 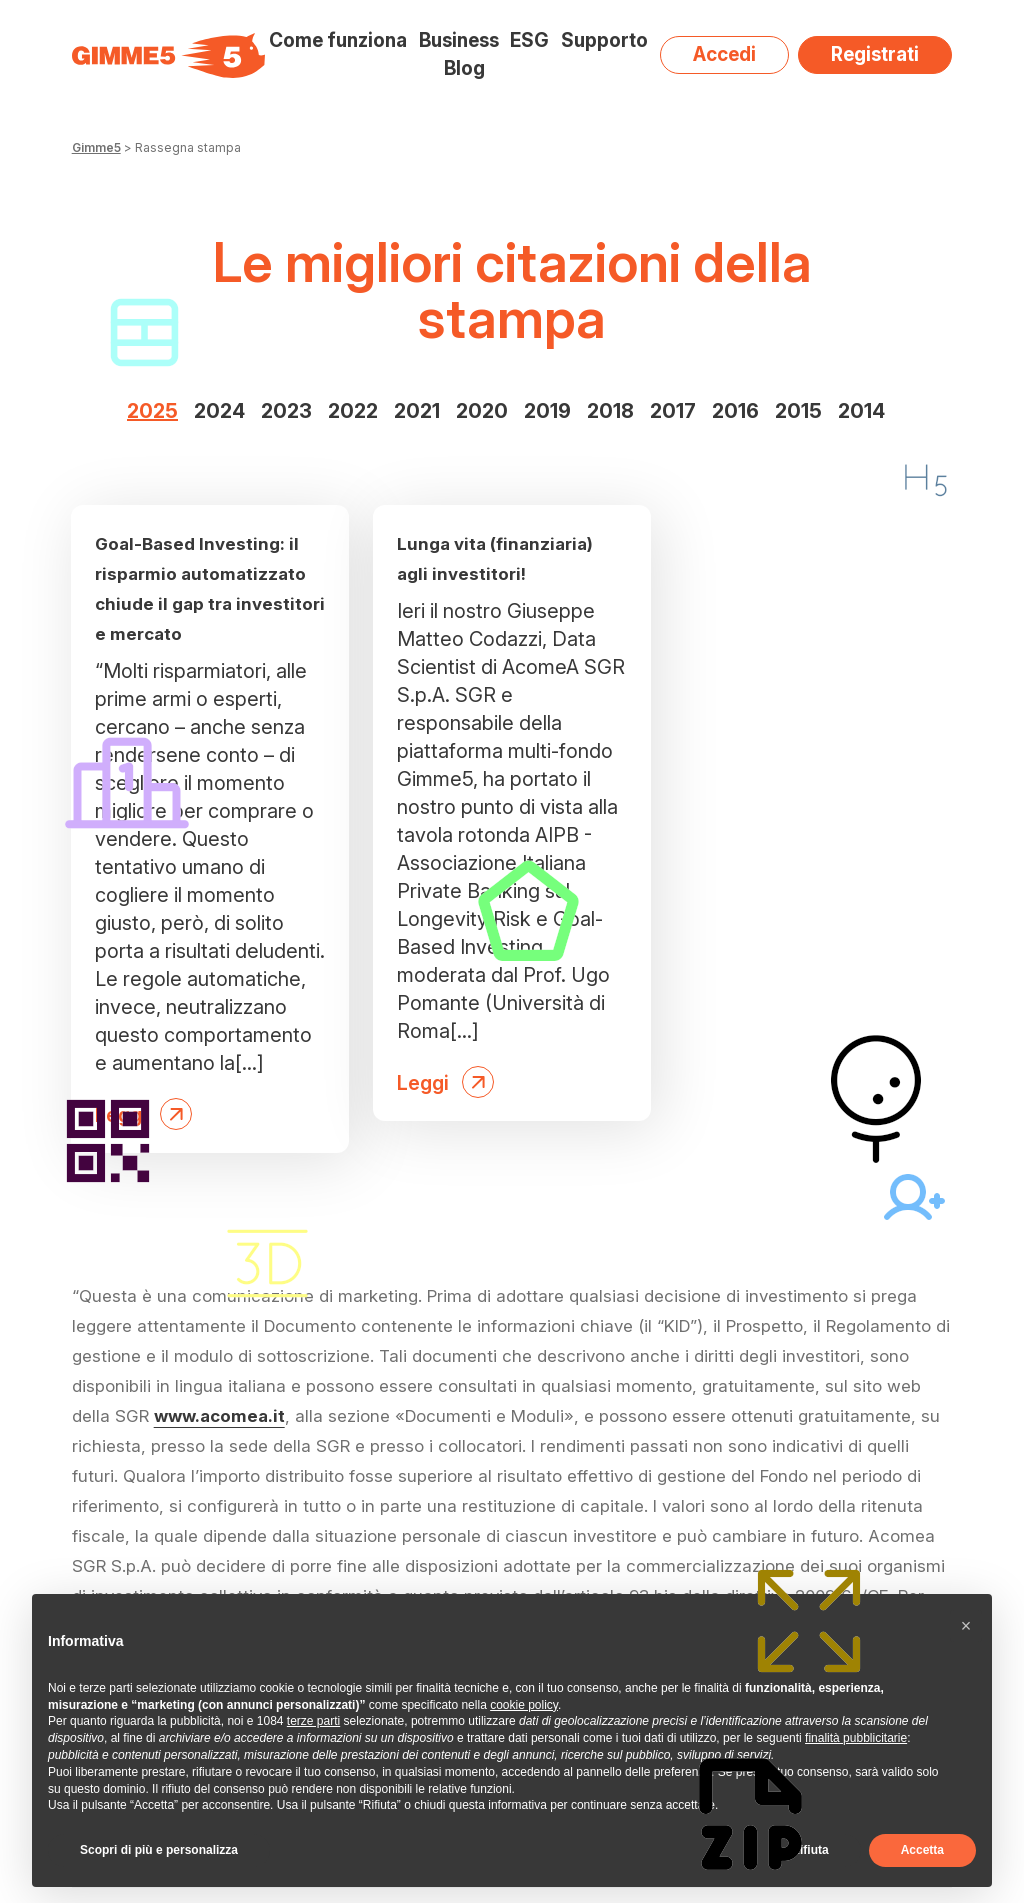 I want to click on format text as heading level 5, so click(x=923, y=479).